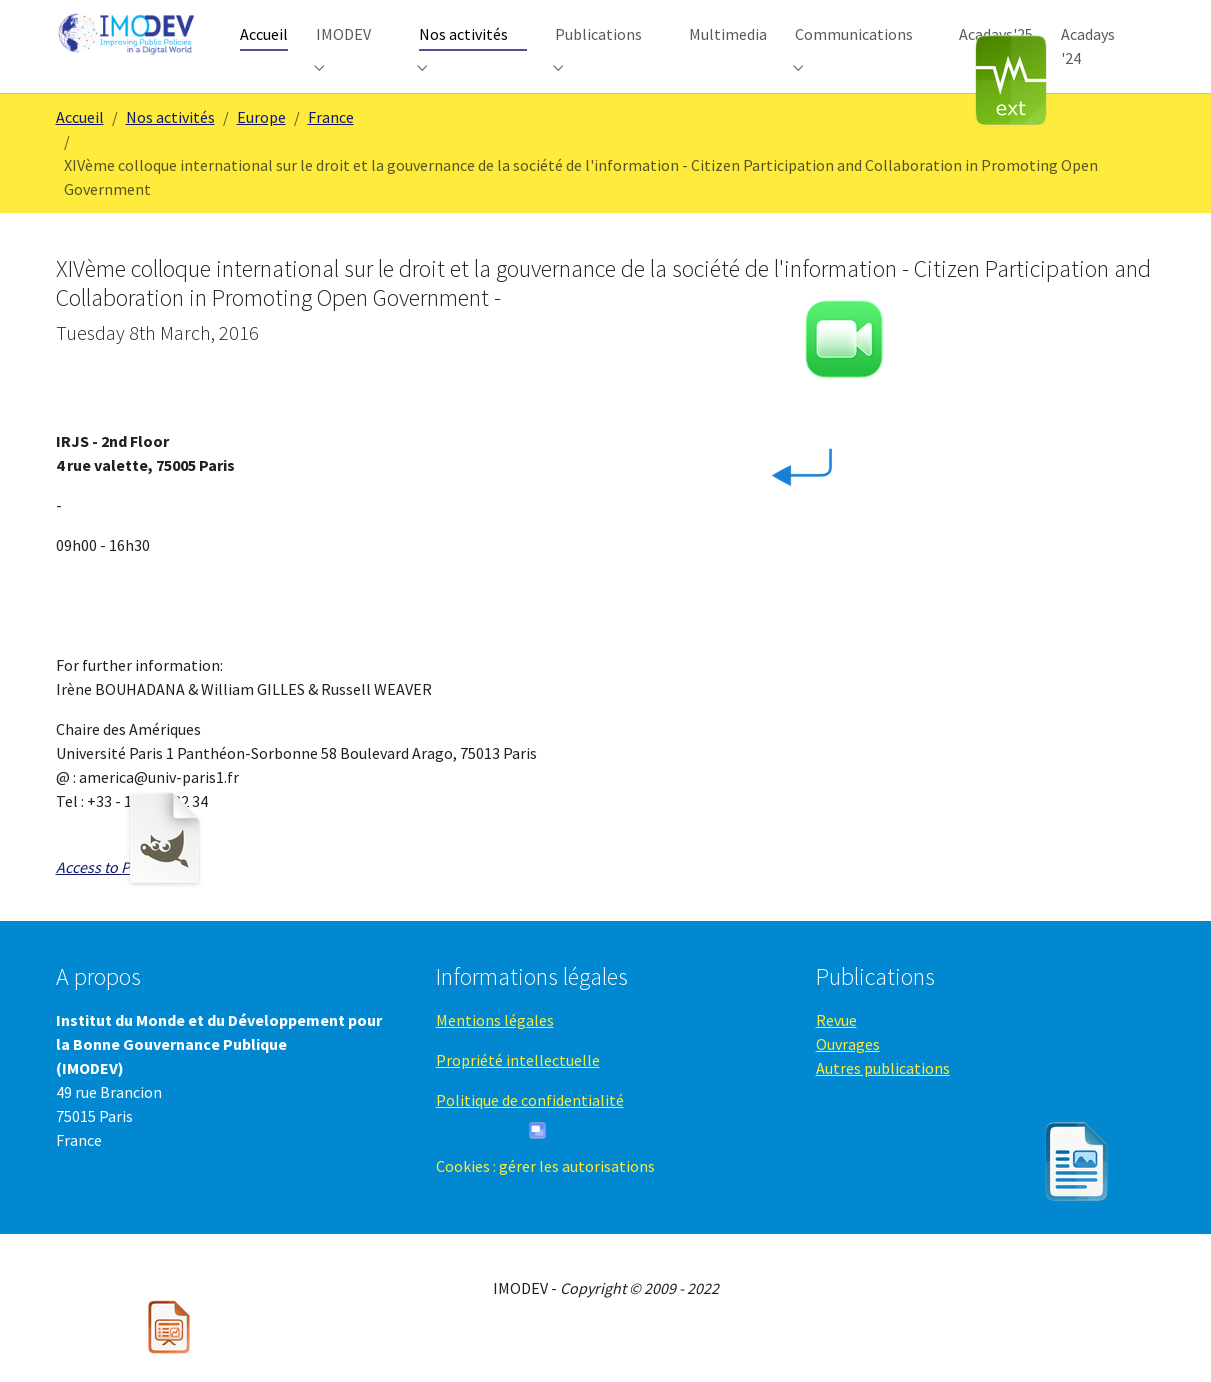 This screenshot has height=1382, width=1211. Describe the element at coordinates (169, 1327) in the screenshot. I see `open a libreoffice impress presentation template` at that location.